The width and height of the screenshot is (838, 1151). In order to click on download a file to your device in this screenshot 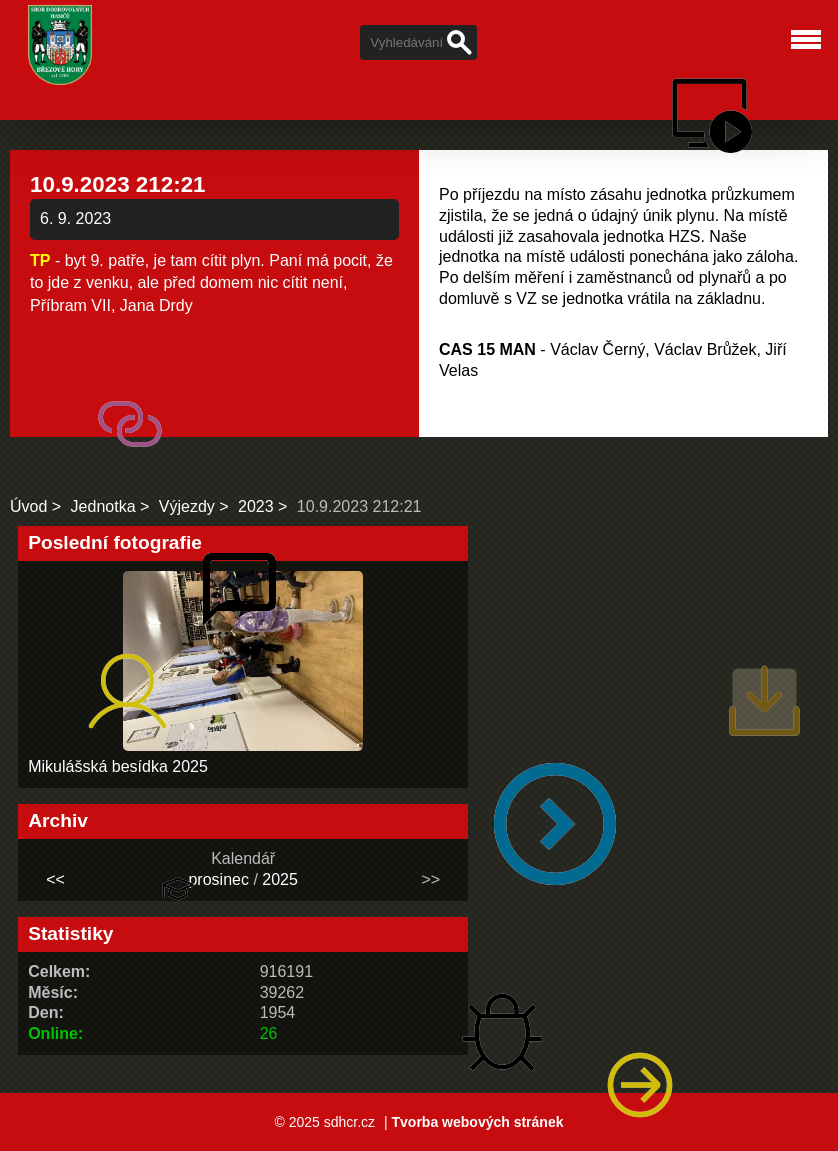, I will do `click(764, 703)`.